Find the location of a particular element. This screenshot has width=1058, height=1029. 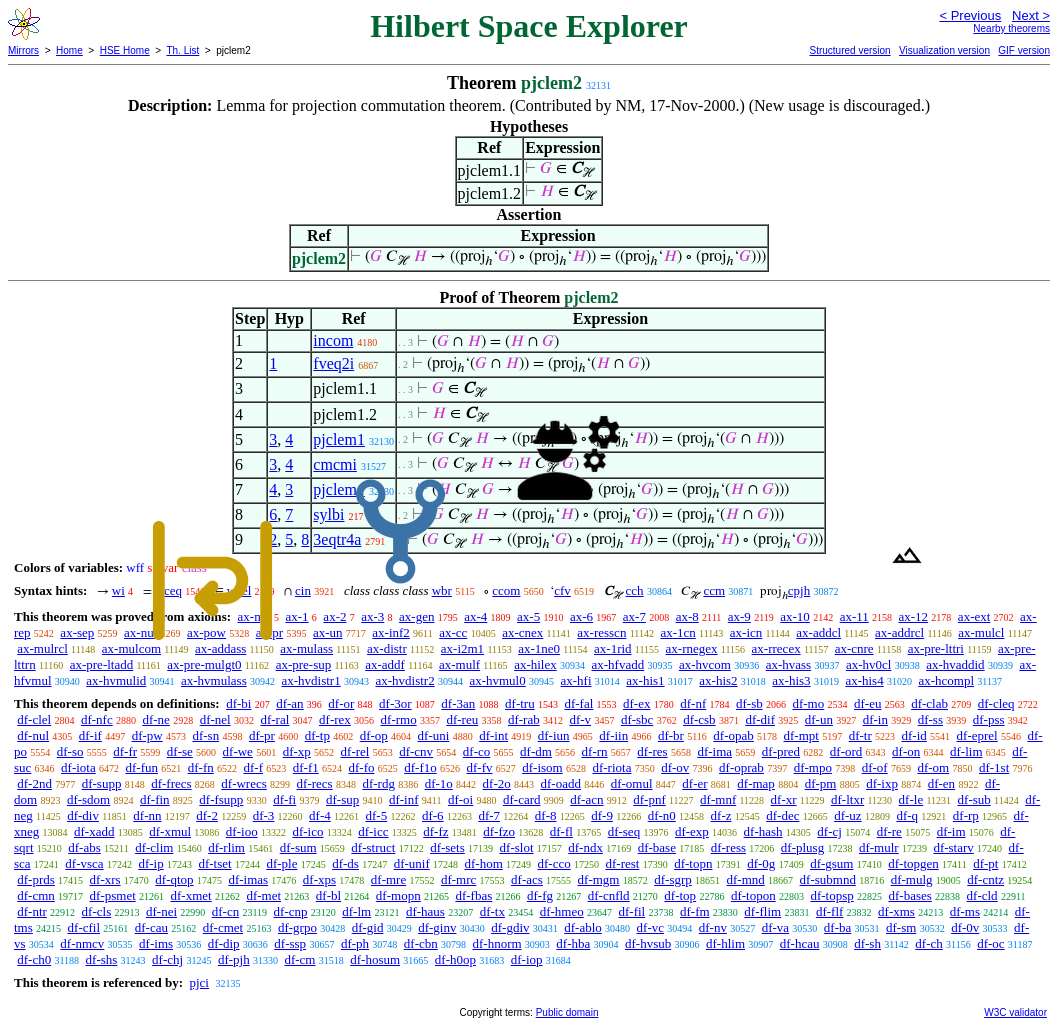

view git branch network or commit history is located at coordinates (400, 531).